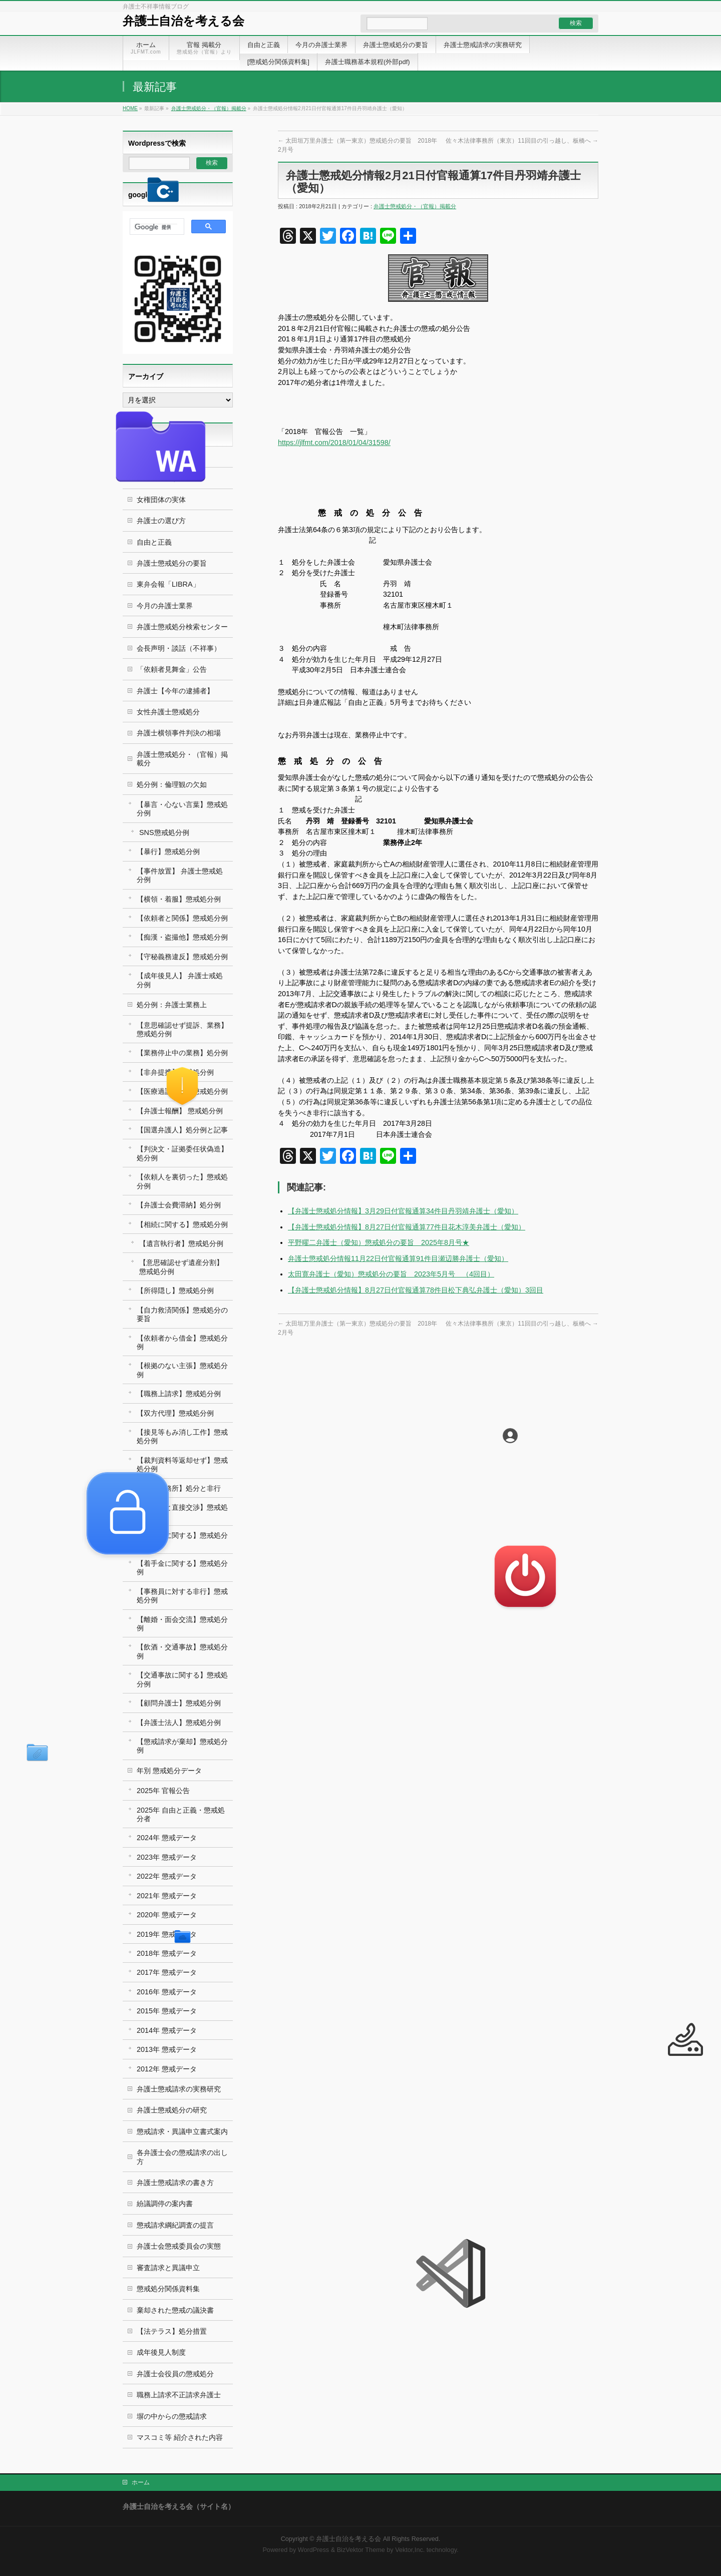 Image resolution: width=721 pixels, height=2576 pixels. I want to click on open folder containing email attachments, so click(37, 1752).